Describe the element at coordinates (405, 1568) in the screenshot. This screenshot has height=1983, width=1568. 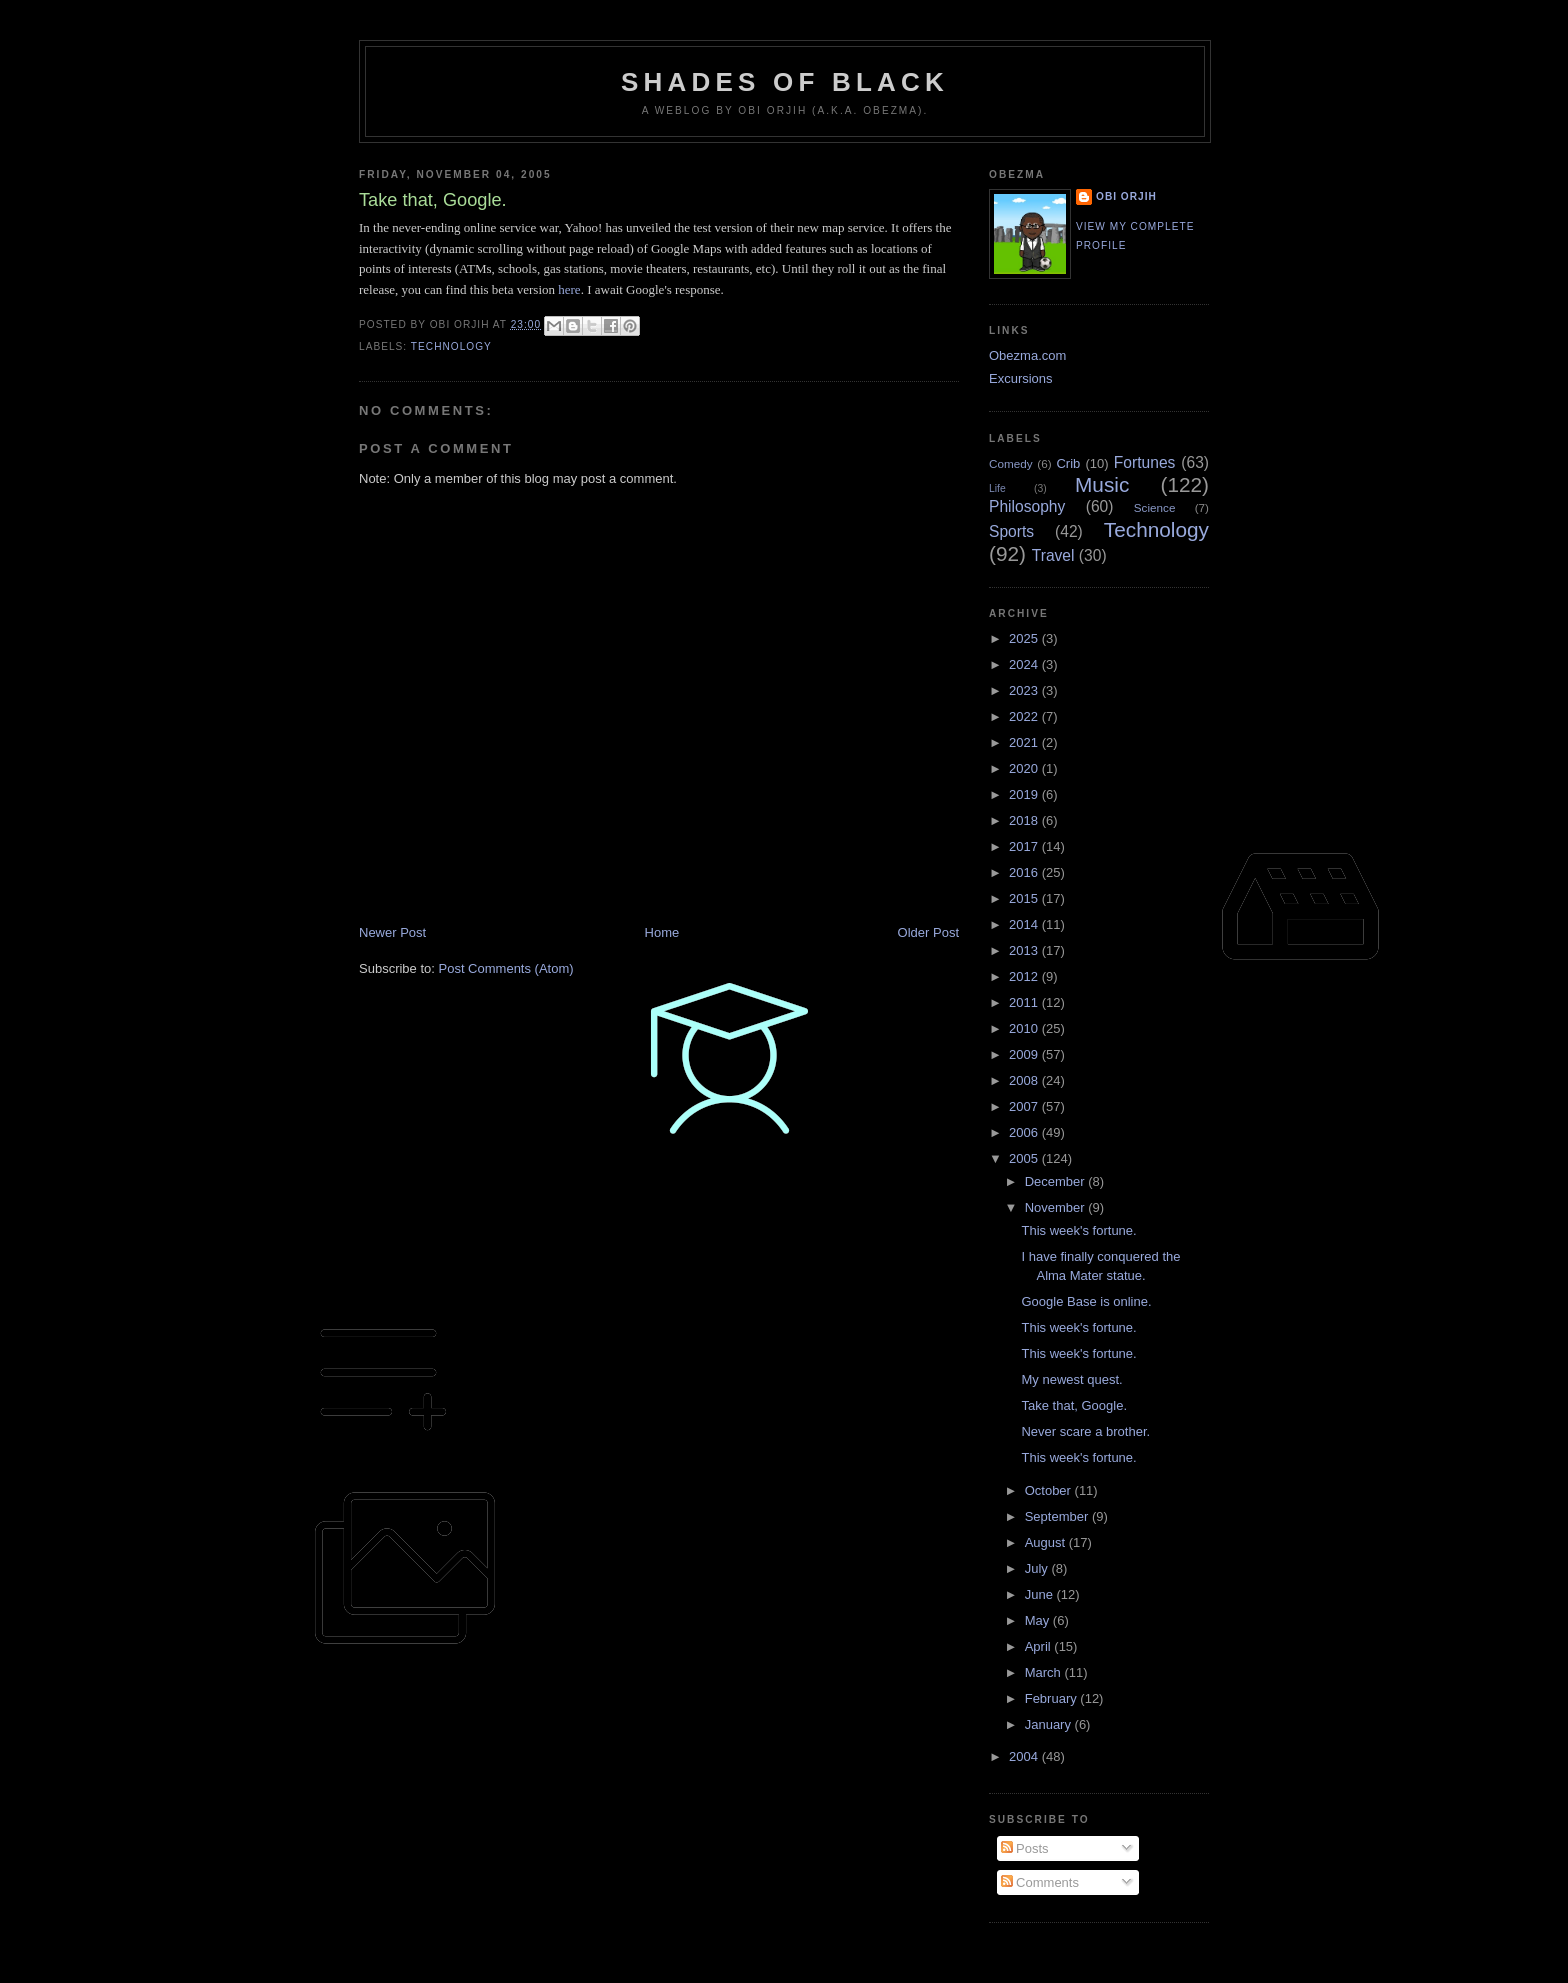
I see `view photo gallery` at that location.